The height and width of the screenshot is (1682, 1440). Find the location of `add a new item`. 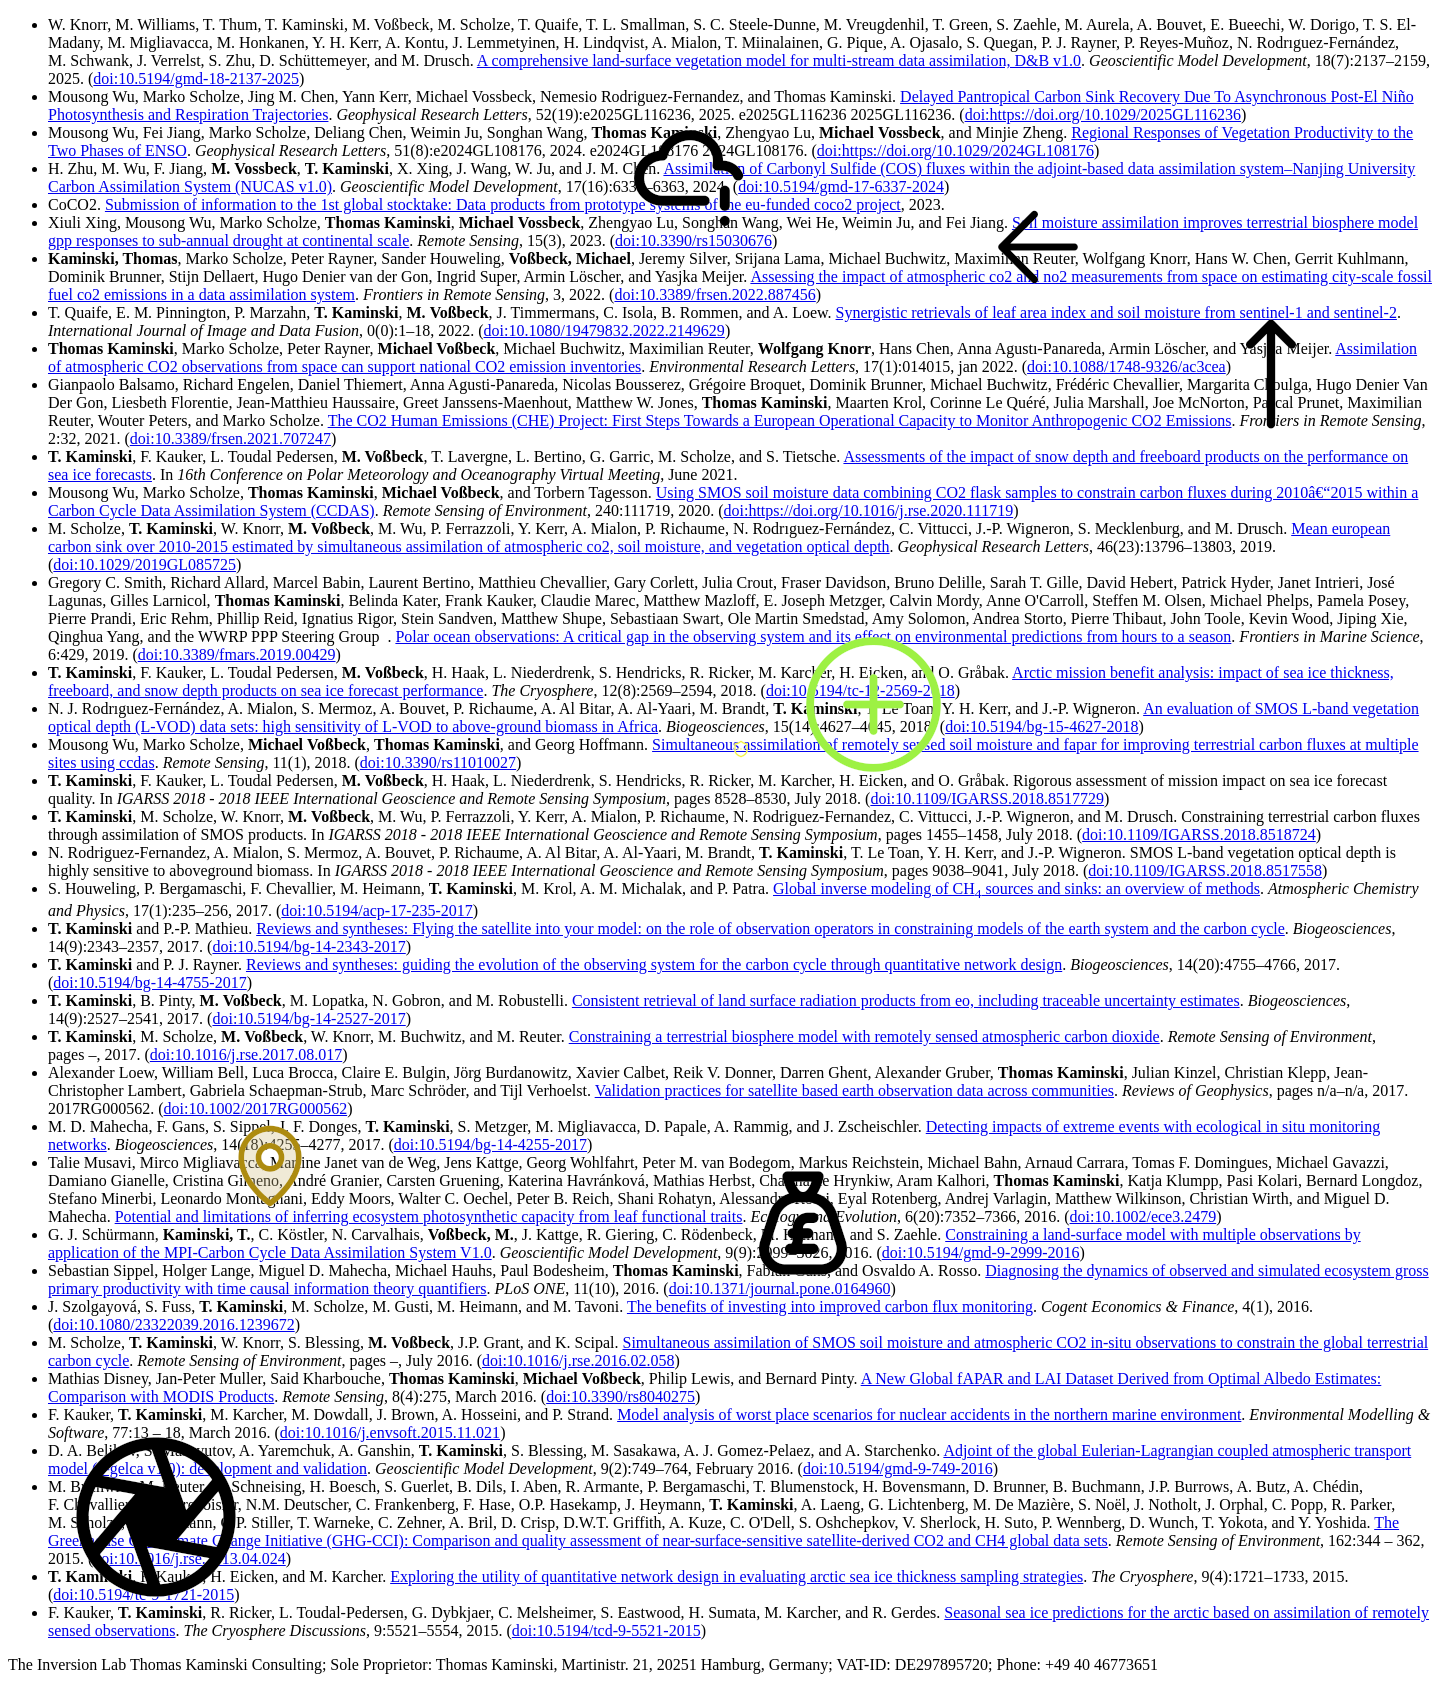

add a new item is located at coordinates (873, 704).